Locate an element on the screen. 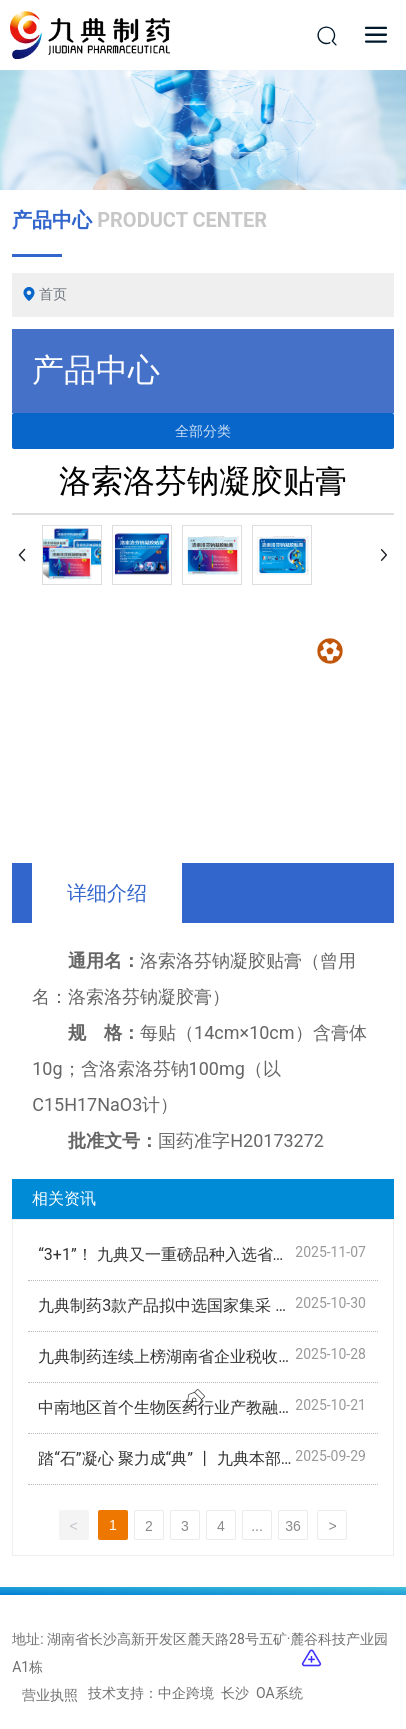  access drawing or illustration tools is located at coordinates (194, 1399).